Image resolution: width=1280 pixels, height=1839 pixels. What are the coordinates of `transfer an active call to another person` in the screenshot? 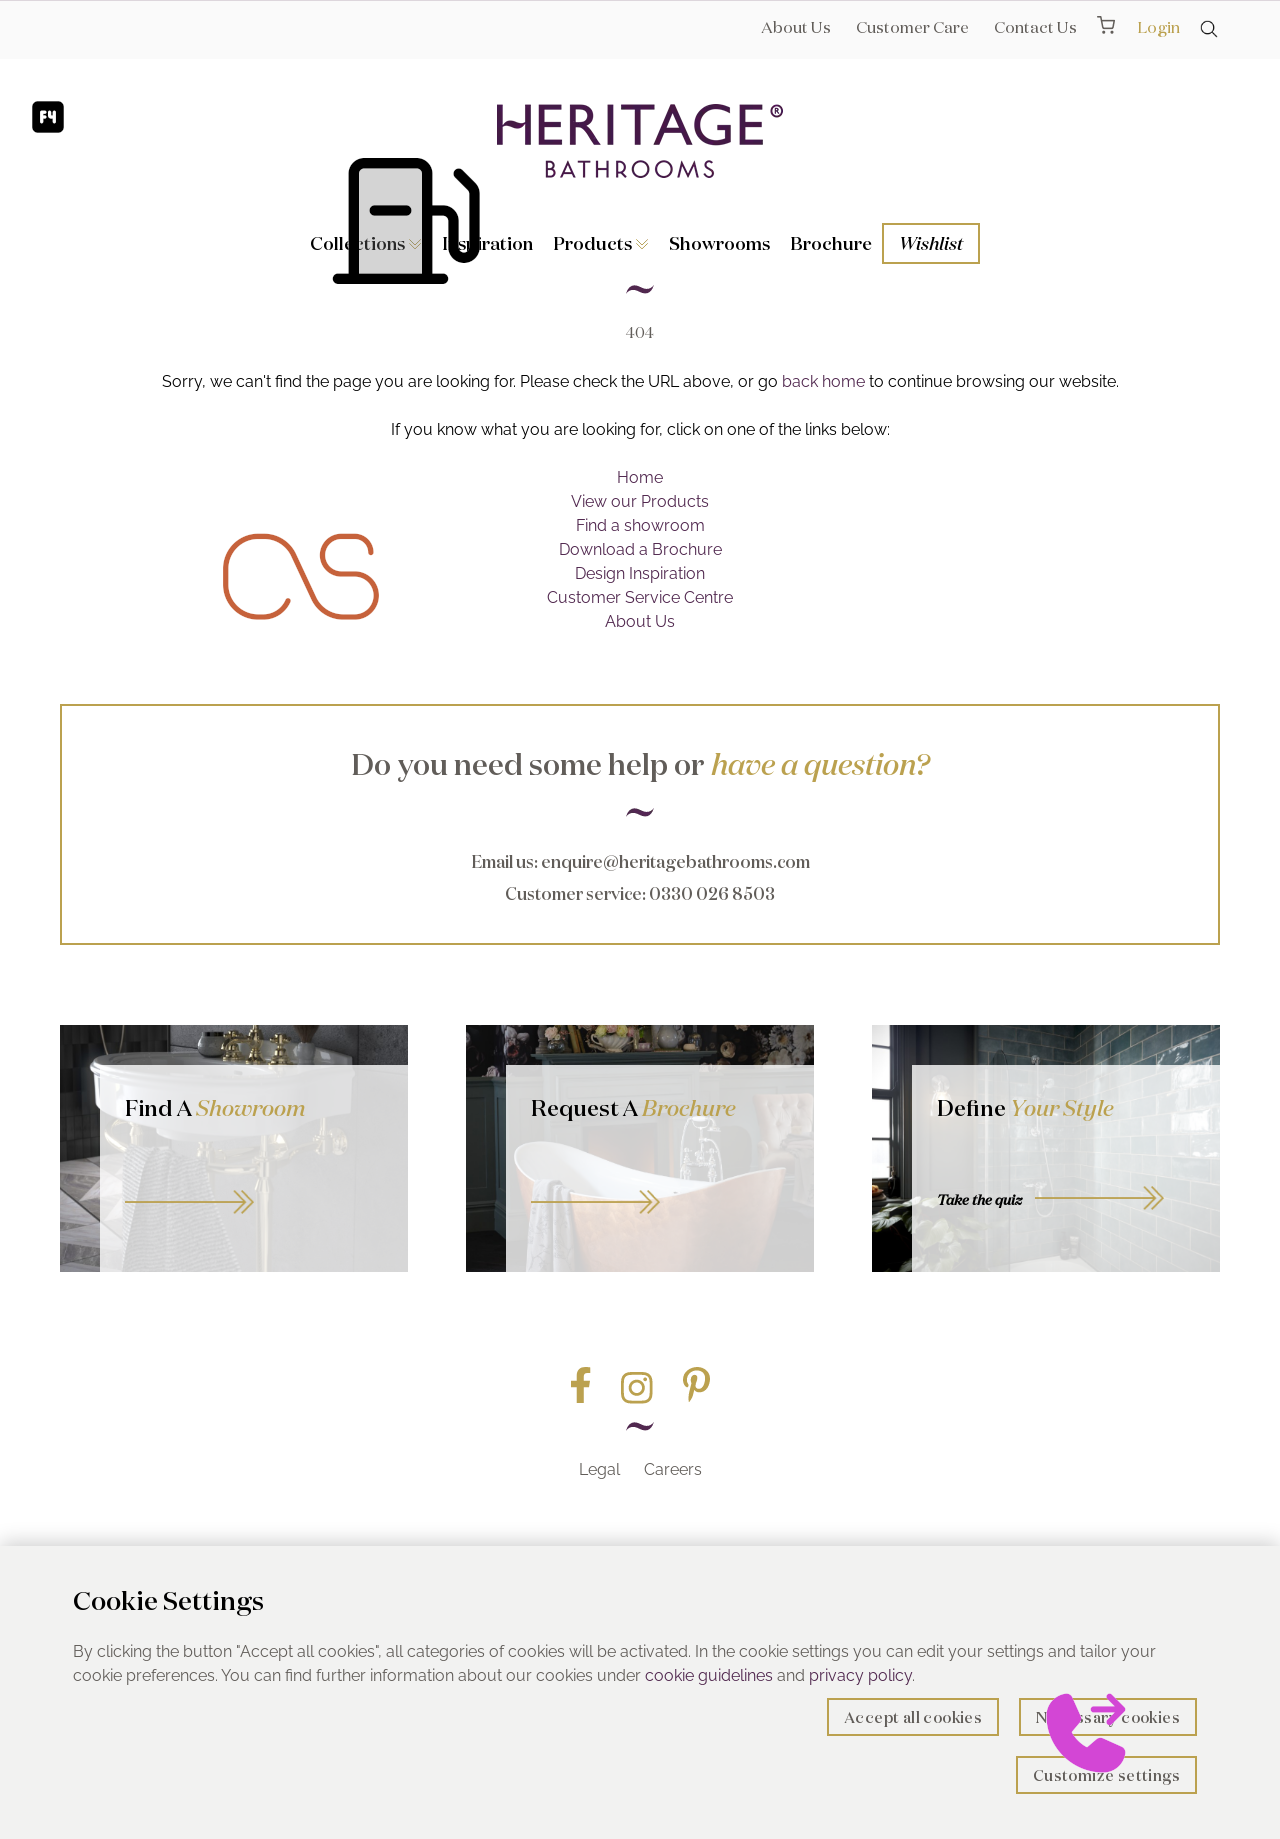 It's located at (1087, 1731).